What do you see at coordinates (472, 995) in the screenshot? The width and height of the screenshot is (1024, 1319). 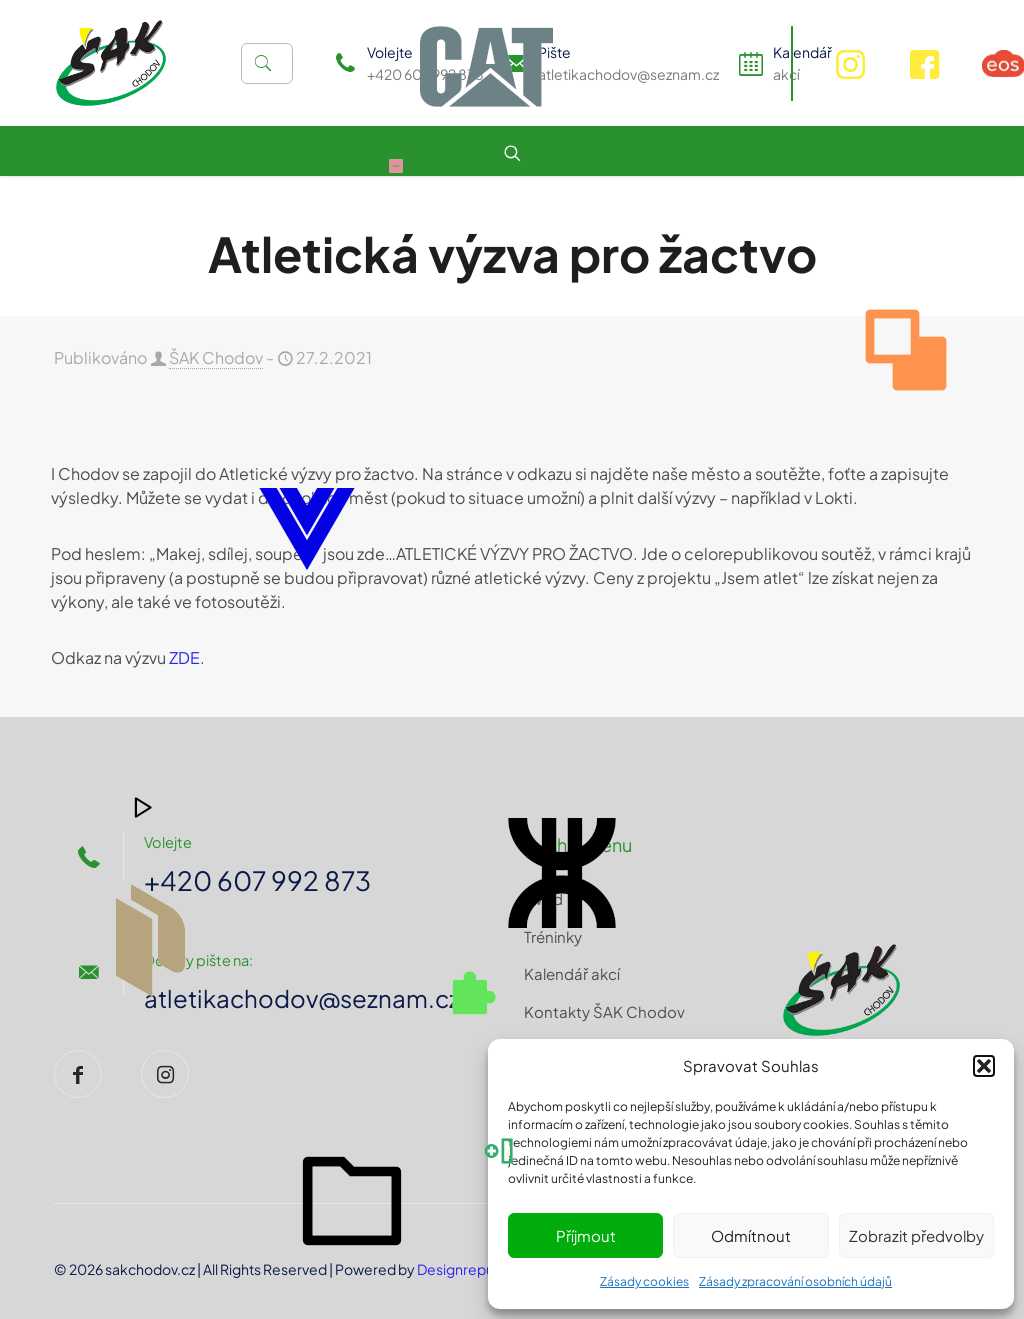 I see `access plugins or extensions` at bounding box center [472, 995].